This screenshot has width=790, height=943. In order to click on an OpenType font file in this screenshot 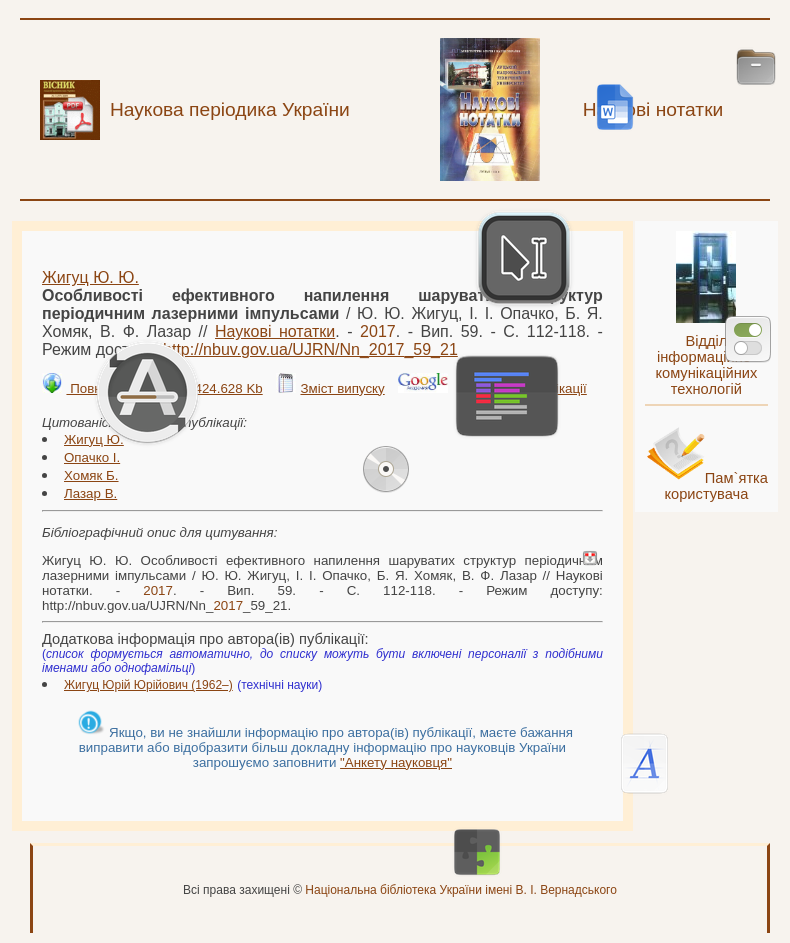, I will do `click(644, 763)`.